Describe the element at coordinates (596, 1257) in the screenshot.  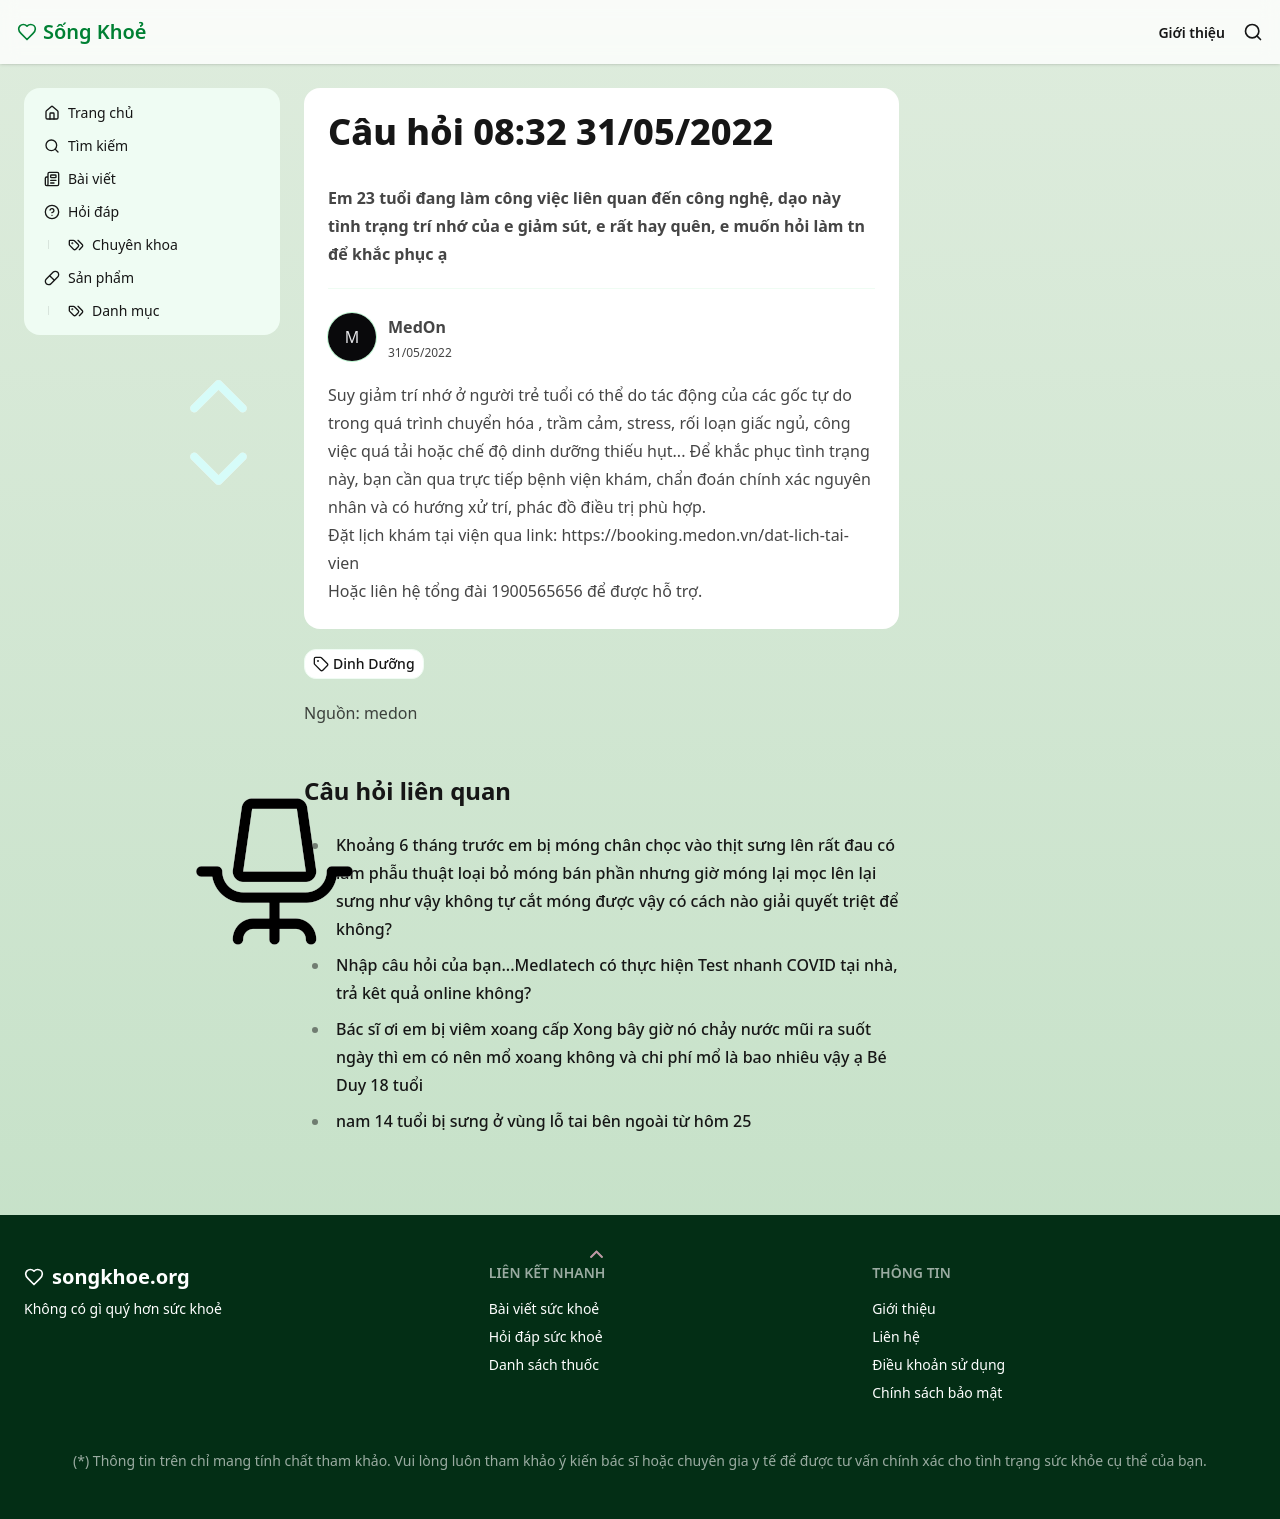
I see `collapse an expanded section` at that location.